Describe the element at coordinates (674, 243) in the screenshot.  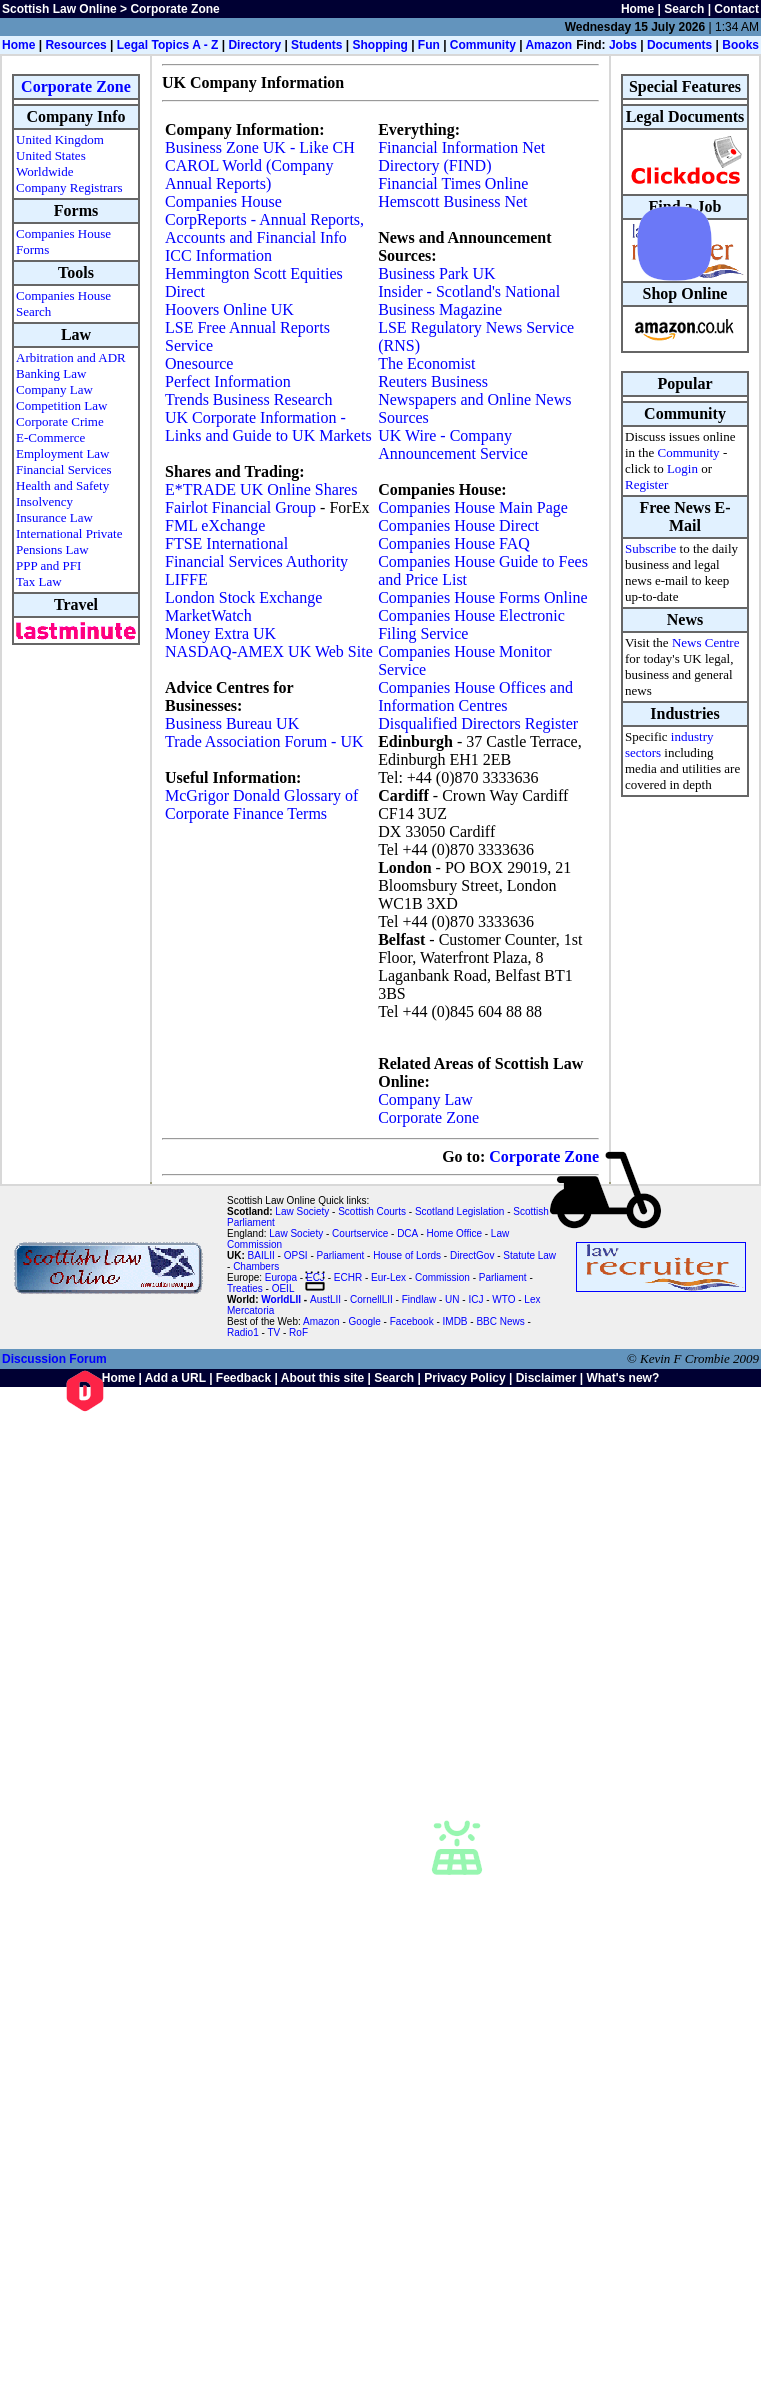
I see `a filled checkbox or selection indicator` at that location.